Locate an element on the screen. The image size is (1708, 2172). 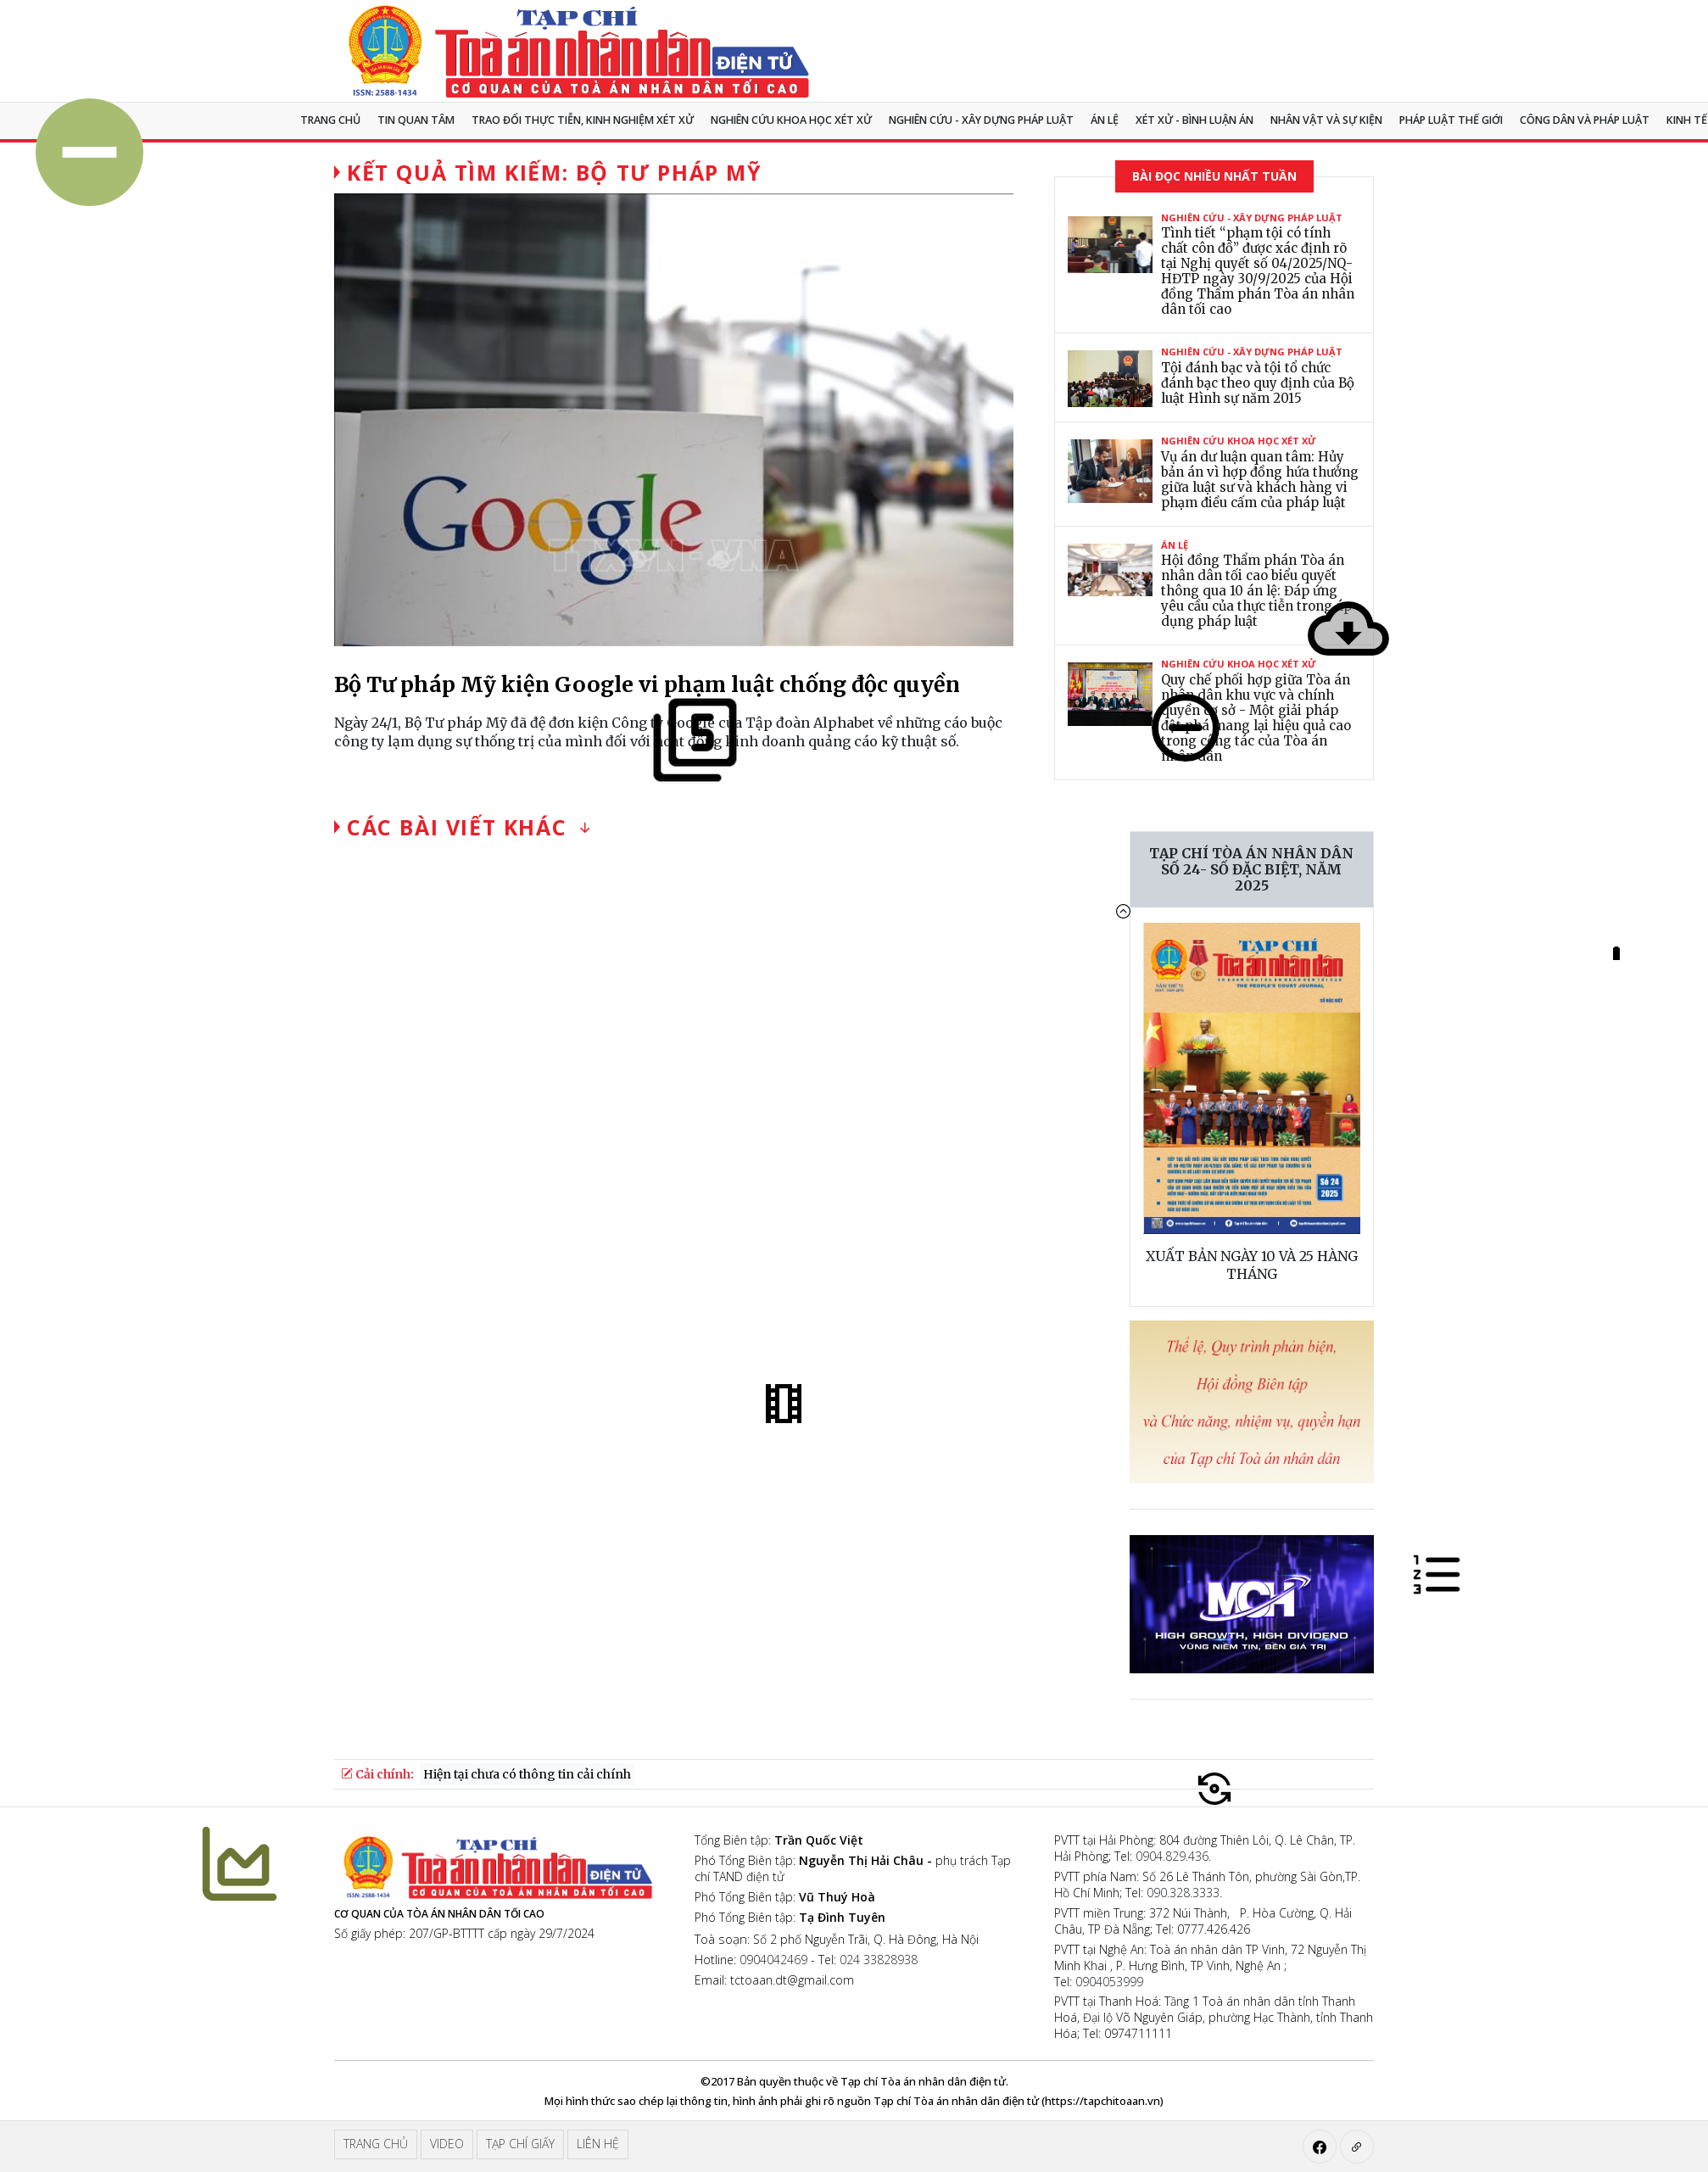
remove an item from a list is located at coordinates (1186, 728).